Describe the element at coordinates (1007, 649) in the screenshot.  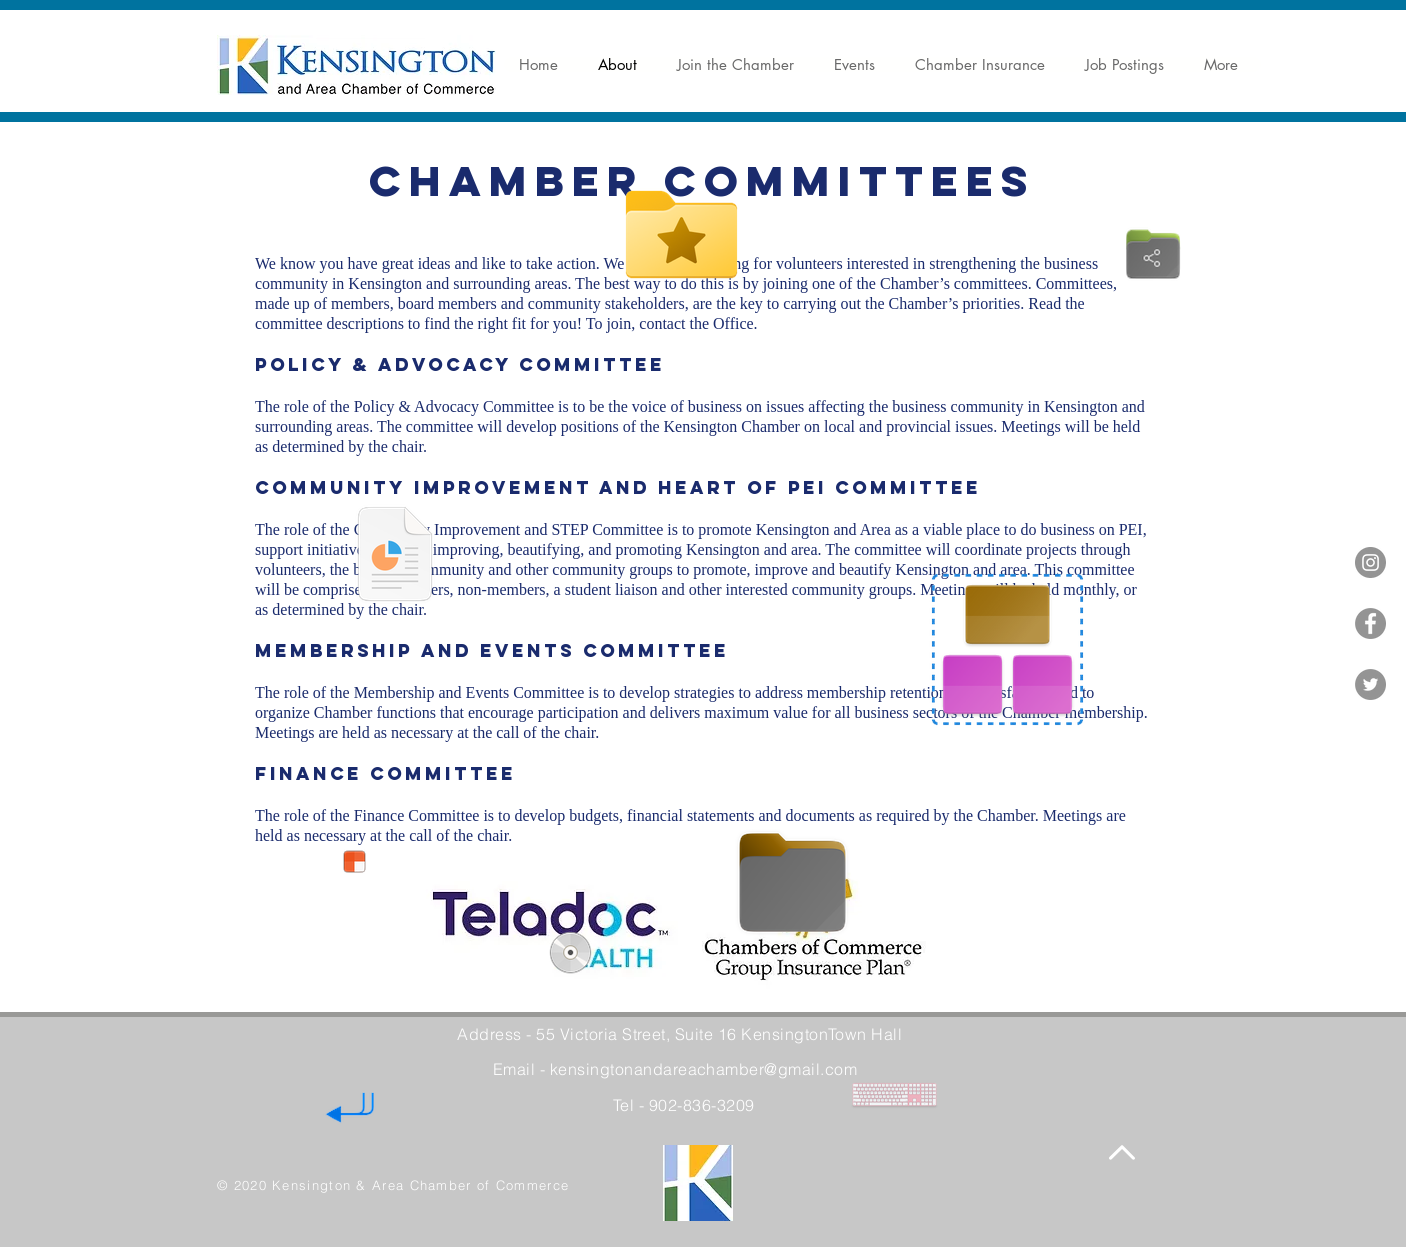
I see `select all items in the current view` at that location.